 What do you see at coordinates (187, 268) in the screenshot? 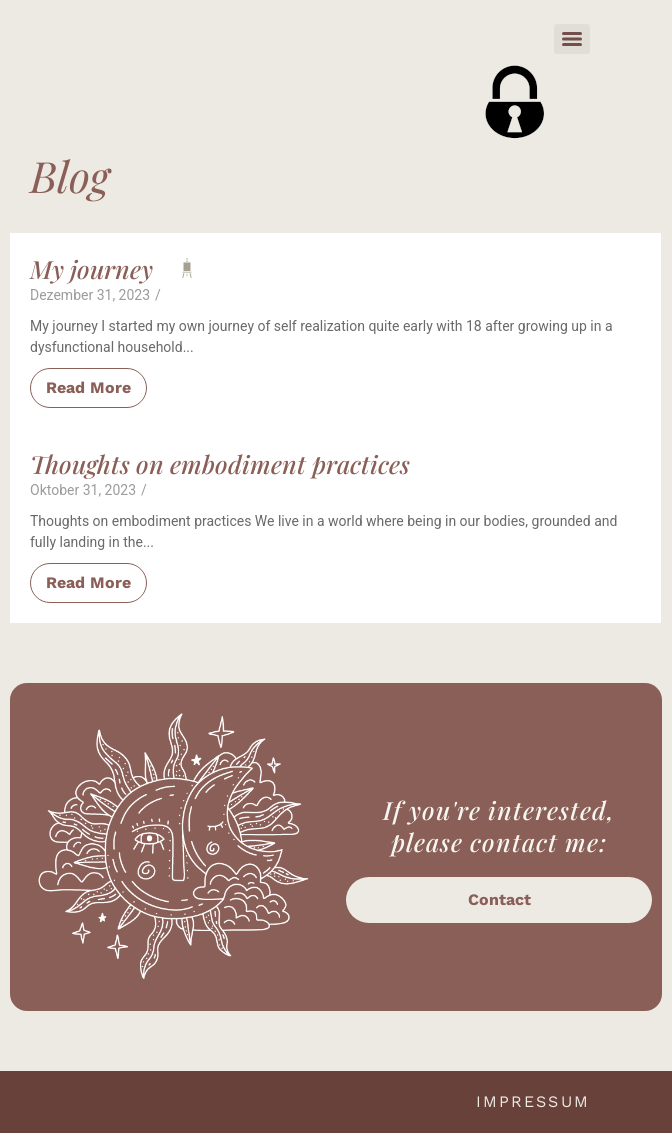
I see `open drawing or painting tools` at bounding box center [187, 268].